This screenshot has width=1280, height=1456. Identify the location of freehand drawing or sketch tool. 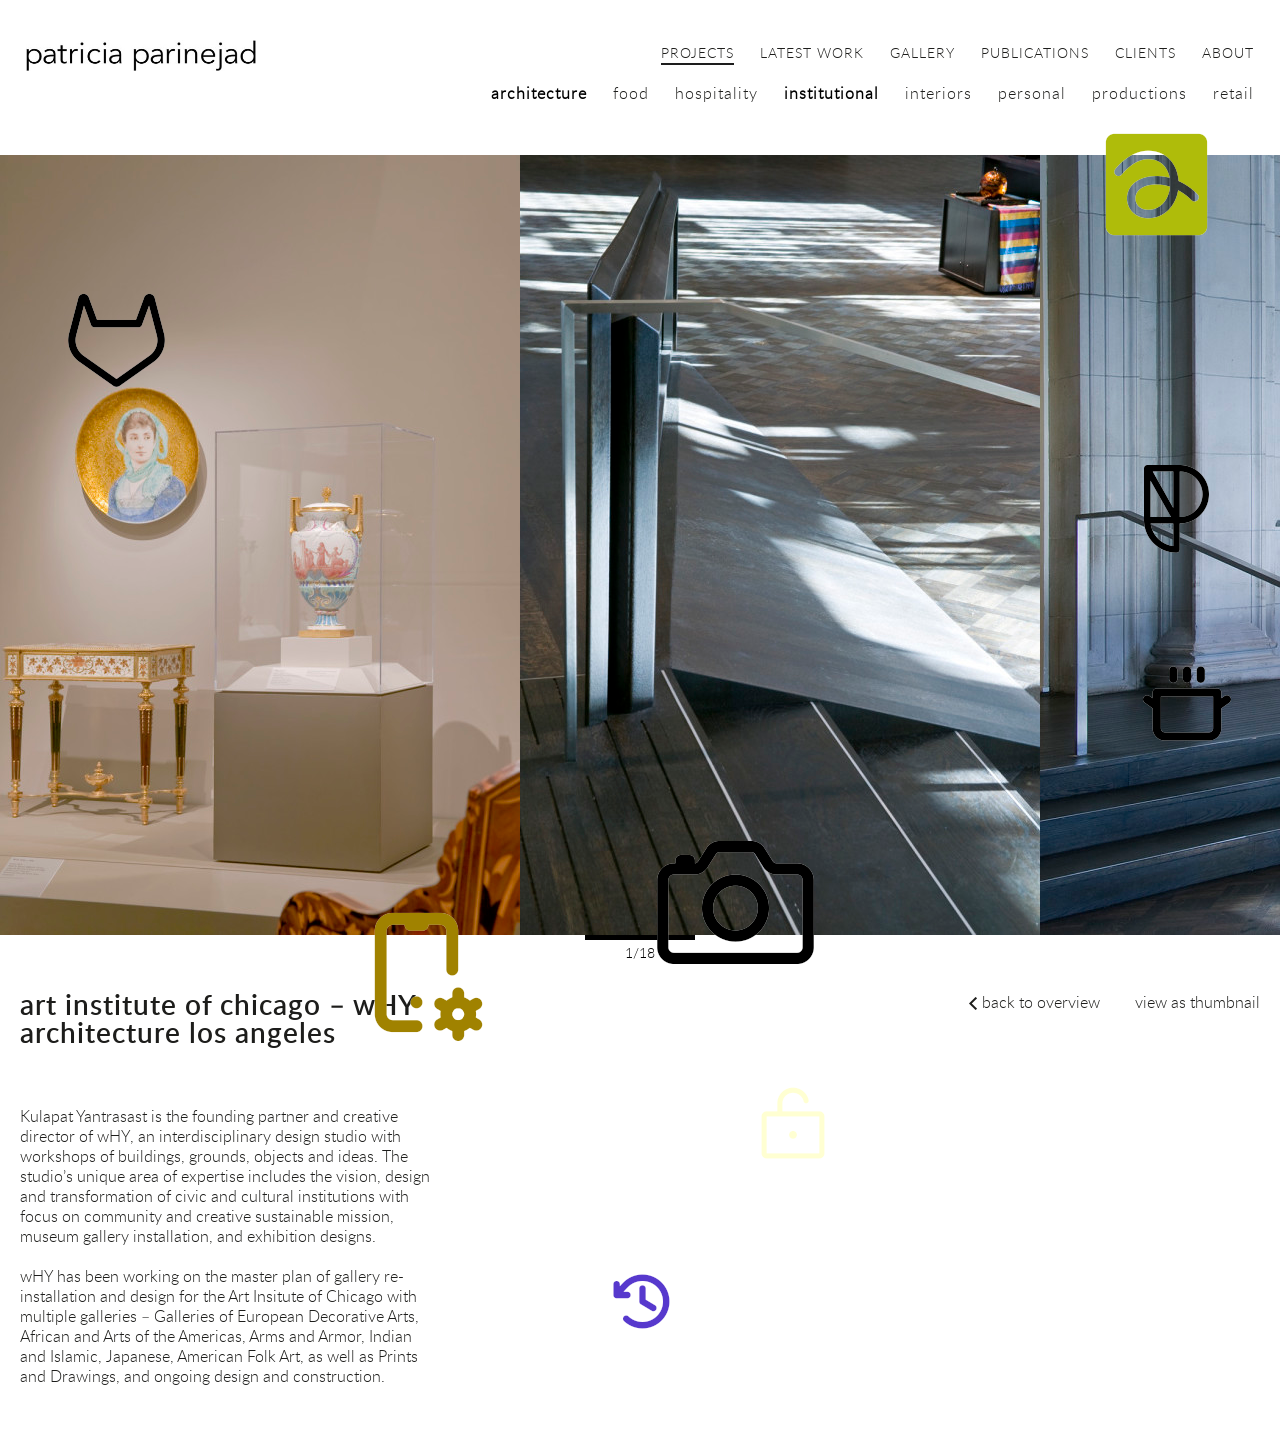
(1156, 184).